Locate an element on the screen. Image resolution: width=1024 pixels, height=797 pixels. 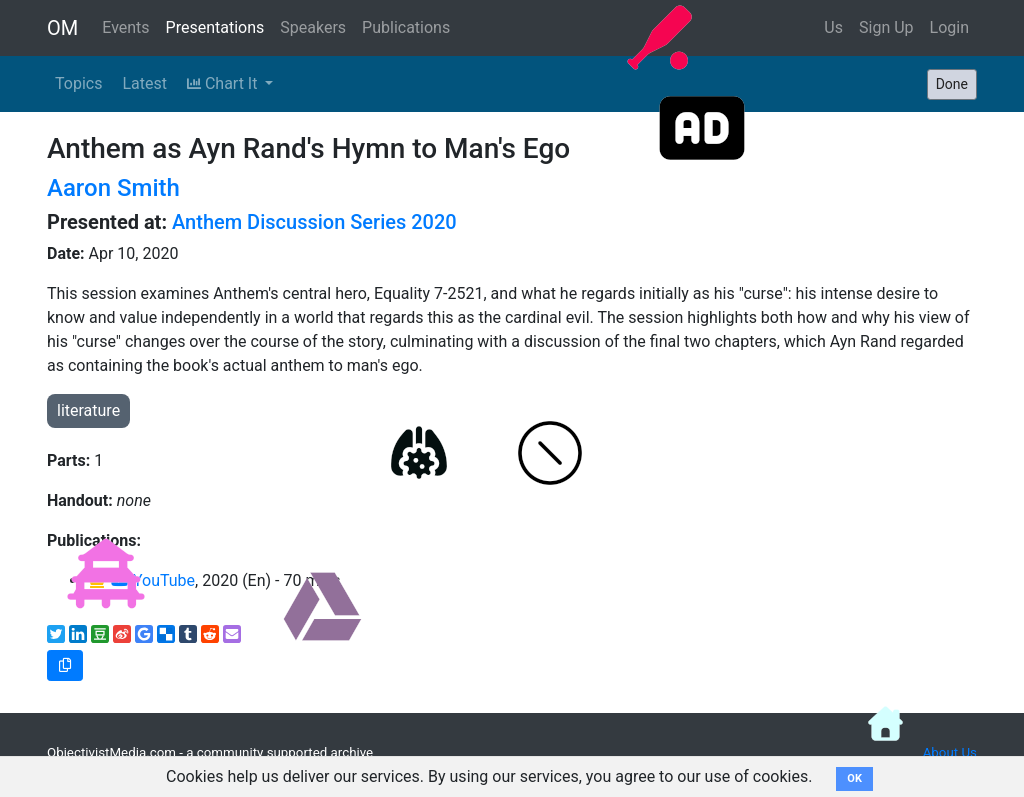
indicates a prohibited or restricted action is located at coordinates (550, 453).